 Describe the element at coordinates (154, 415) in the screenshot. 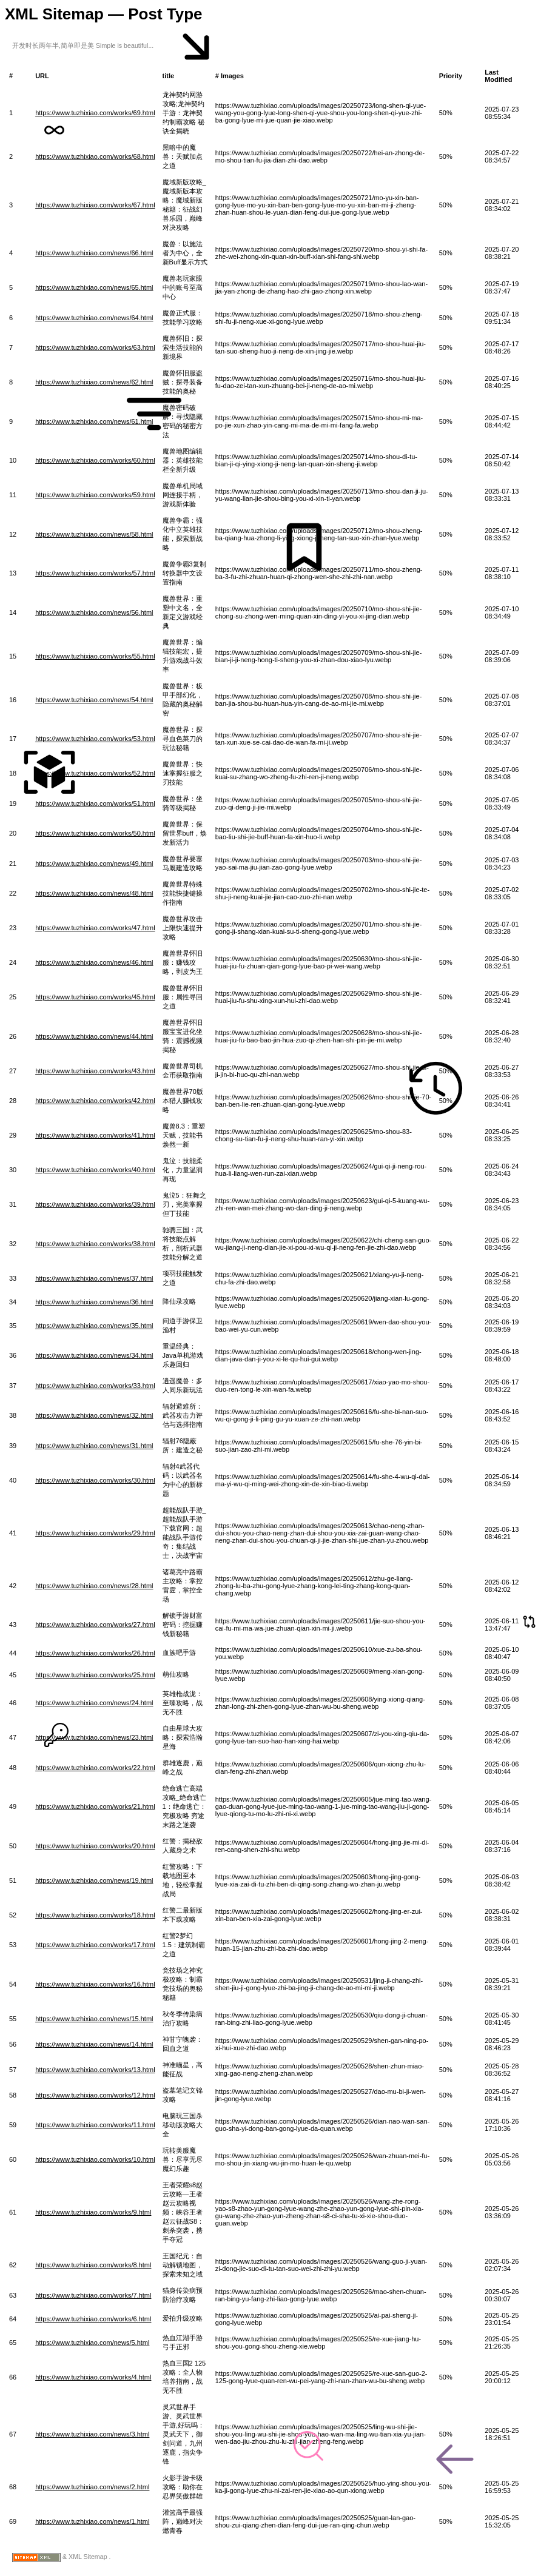

I see `filter or sort list items` at that location.